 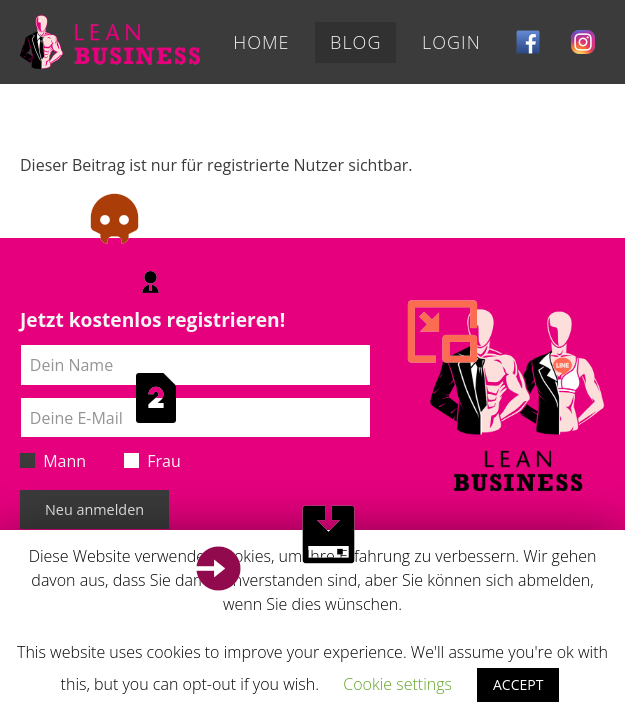 I want to click on view your profile, so click(x=150, y=282).